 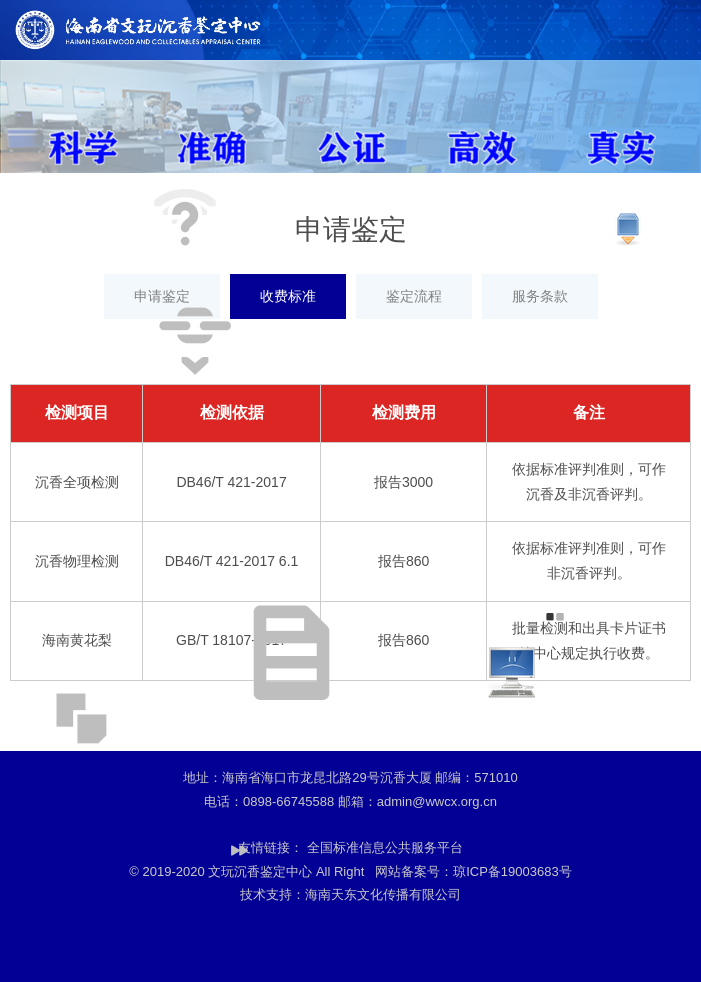 I want to click on insert a hyperlink into text or document, so click(x=195, y=339).